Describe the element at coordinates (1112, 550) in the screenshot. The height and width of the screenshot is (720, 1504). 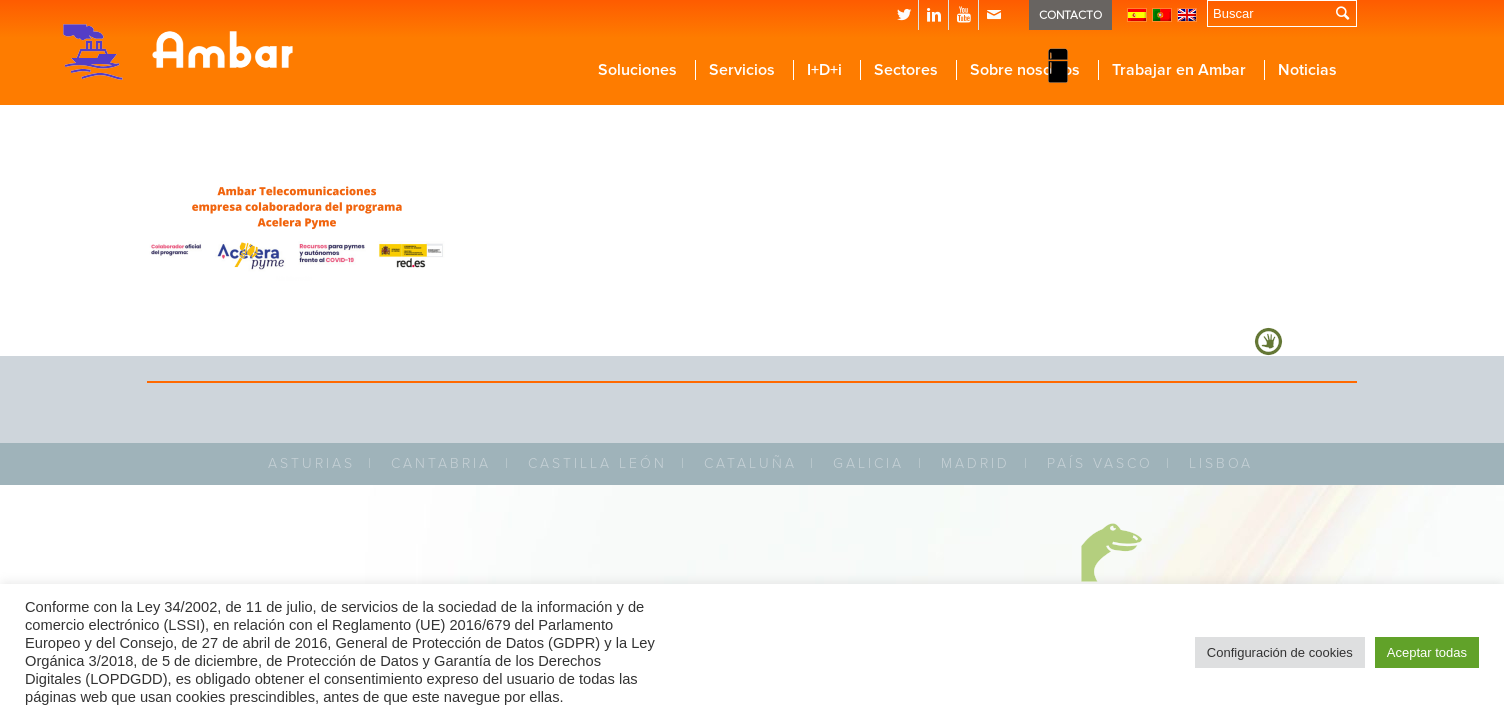
I see `access dinosaur-related content or games` at that location.